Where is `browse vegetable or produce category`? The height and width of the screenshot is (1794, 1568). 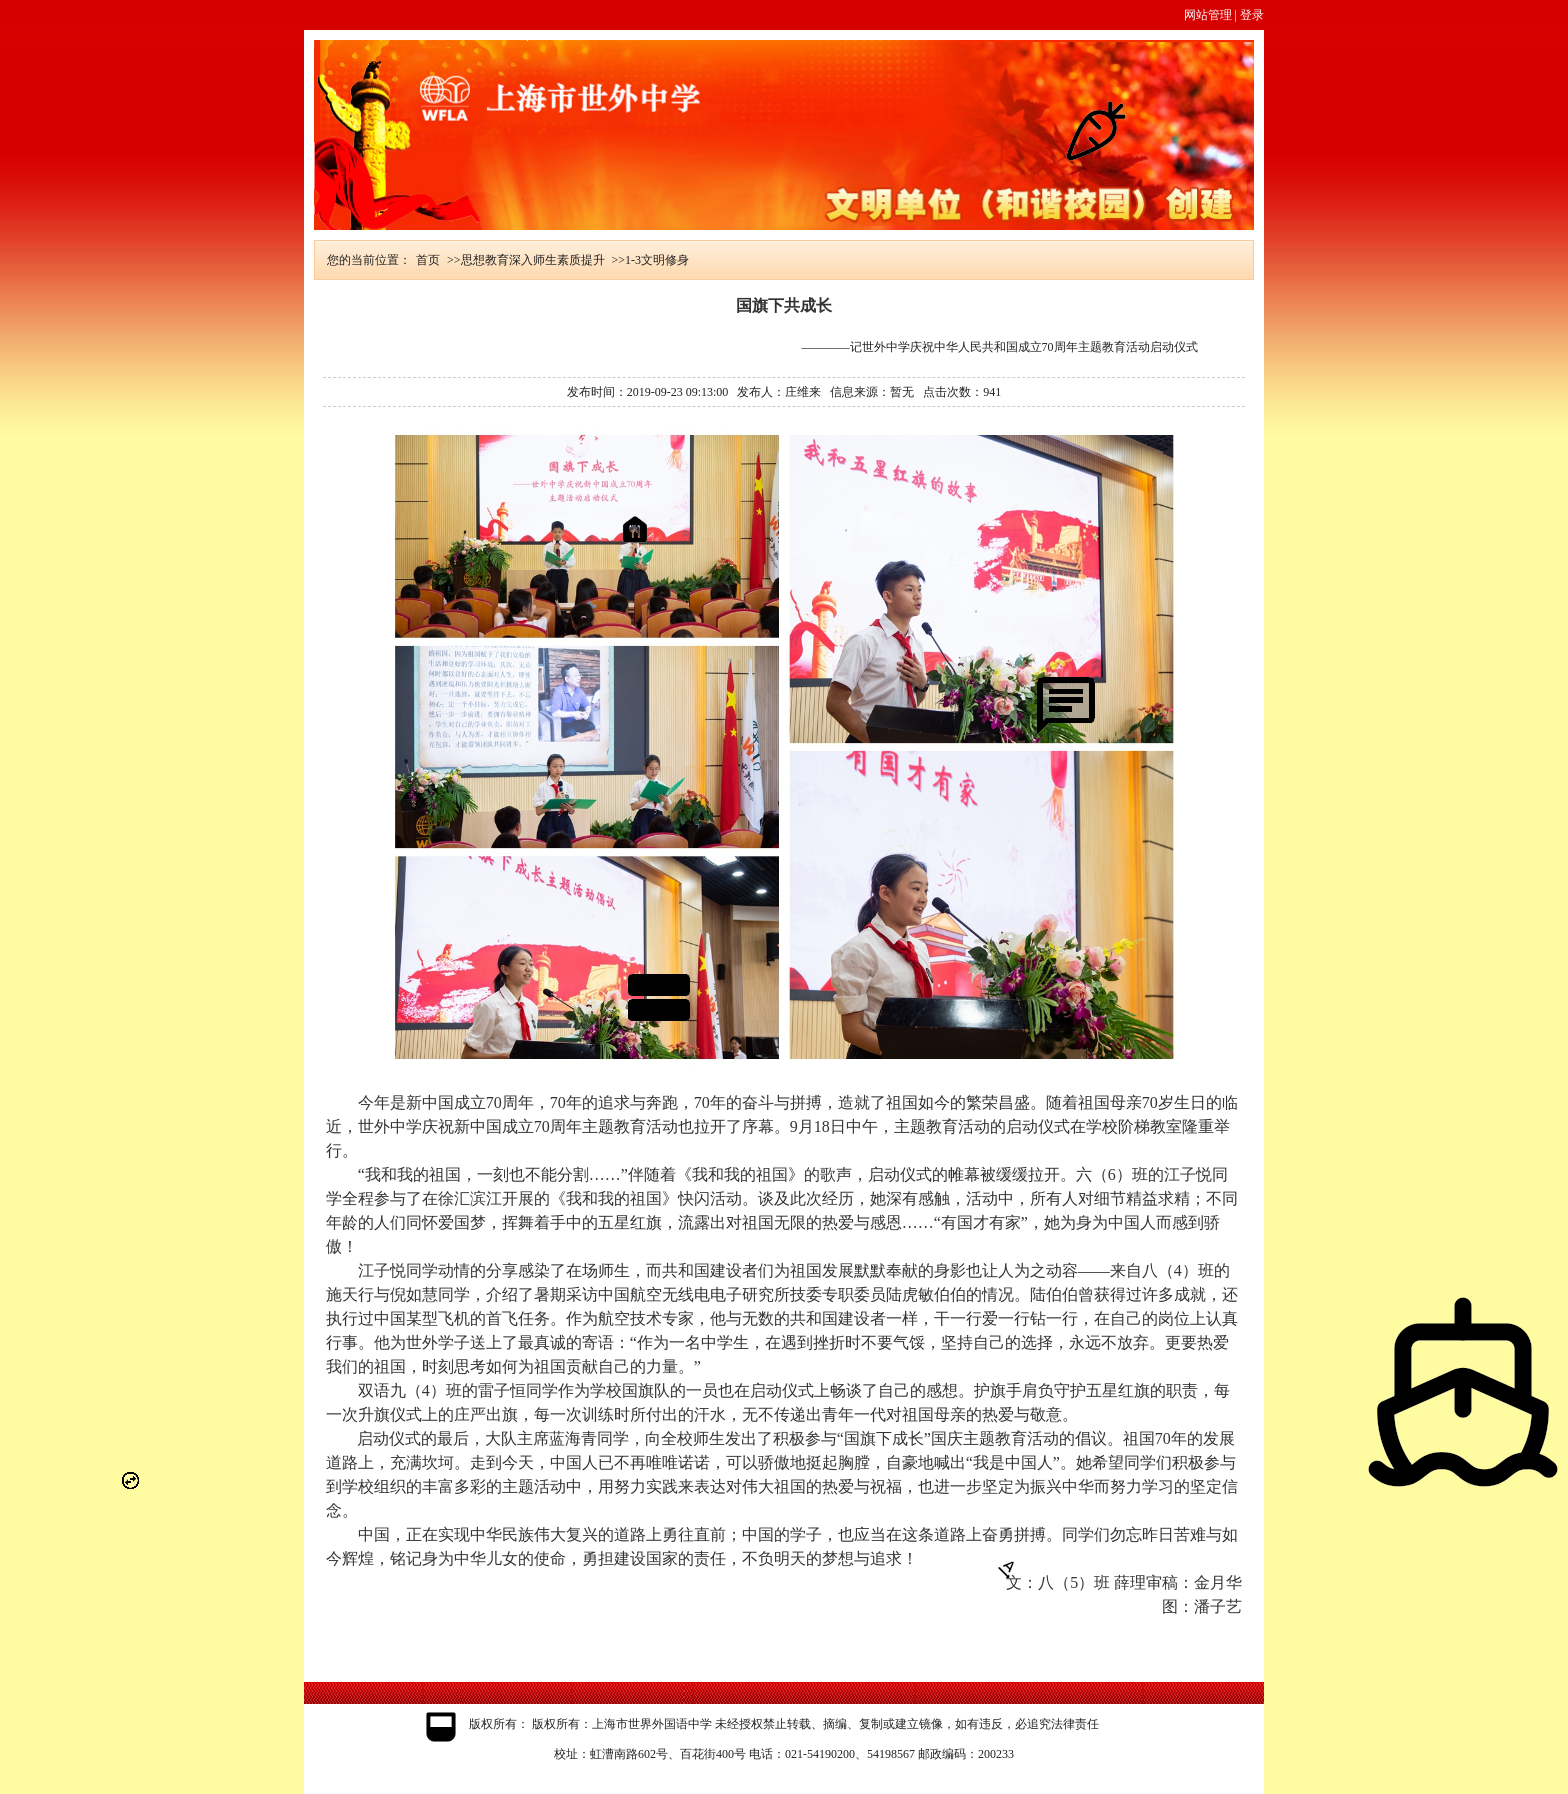
browse vegetable or produce category is located at coordinates (1095, 132).